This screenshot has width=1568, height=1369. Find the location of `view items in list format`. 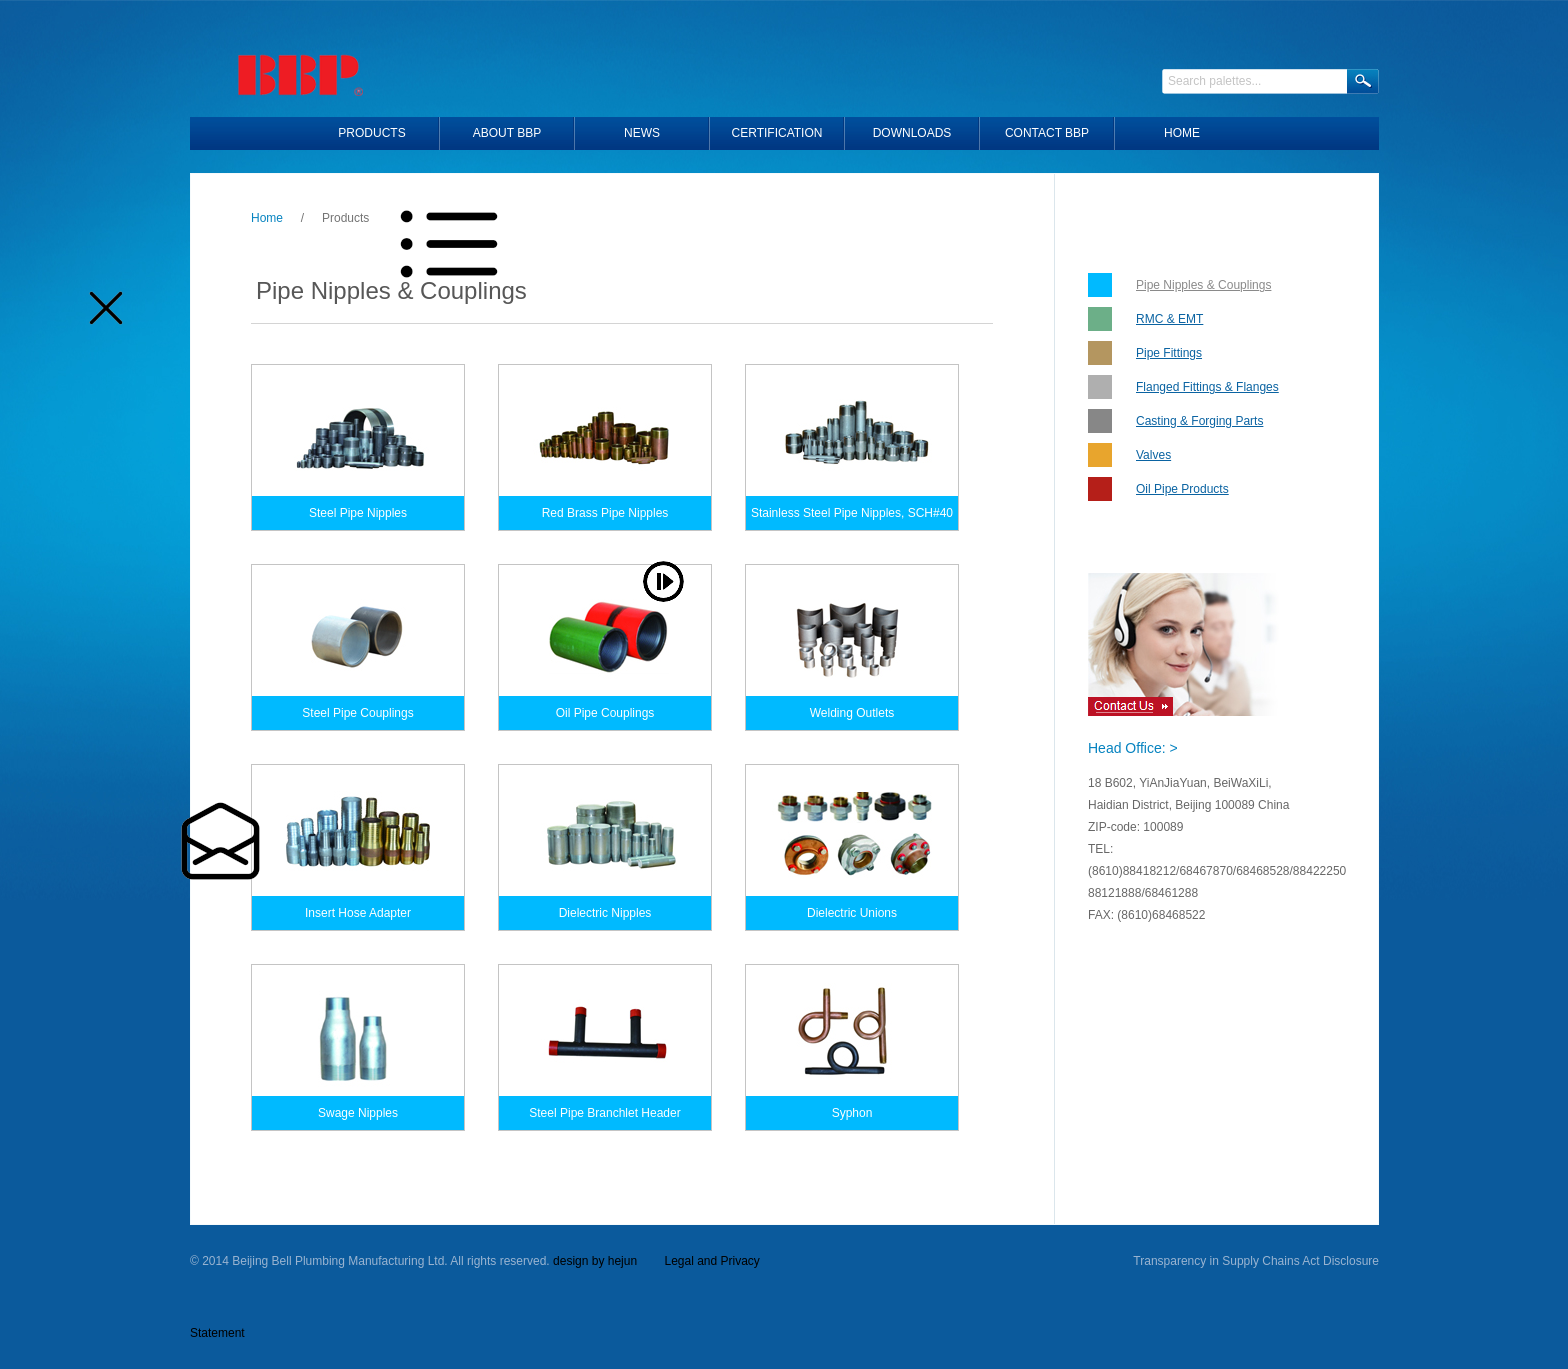

view items in list format is located at coordinates (450, 244).